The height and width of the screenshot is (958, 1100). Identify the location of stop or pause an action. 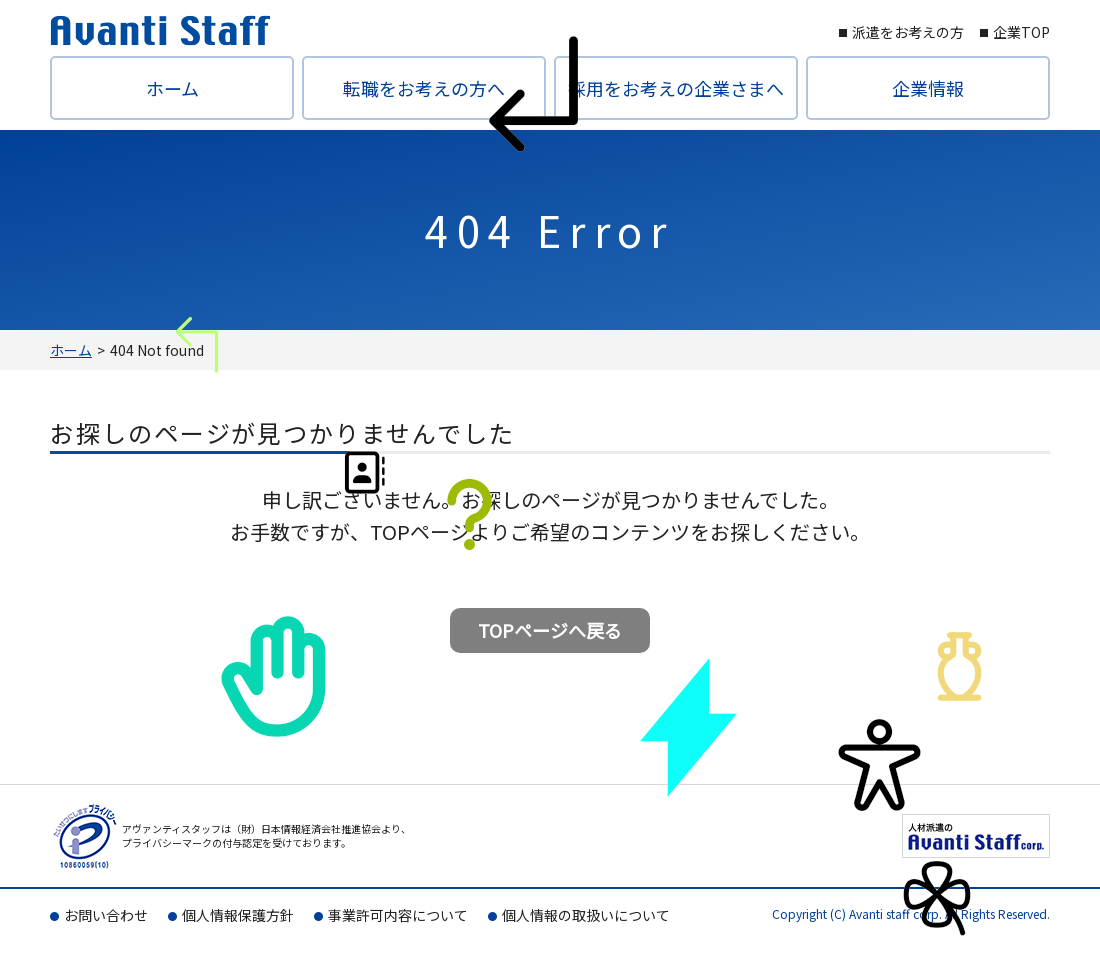
(277, 676).